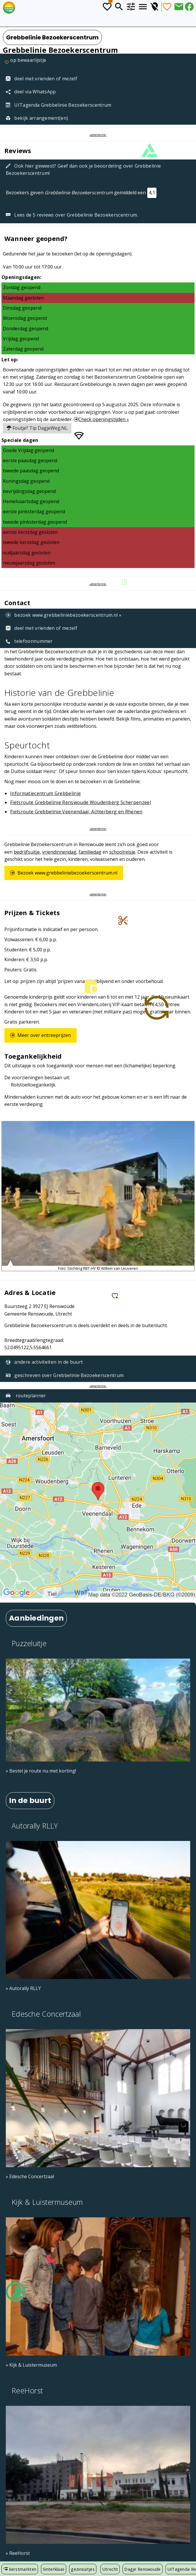 This screenshot has width=196, height=2576. I want to click on indicates a protected or secure file, so click(91, 986).